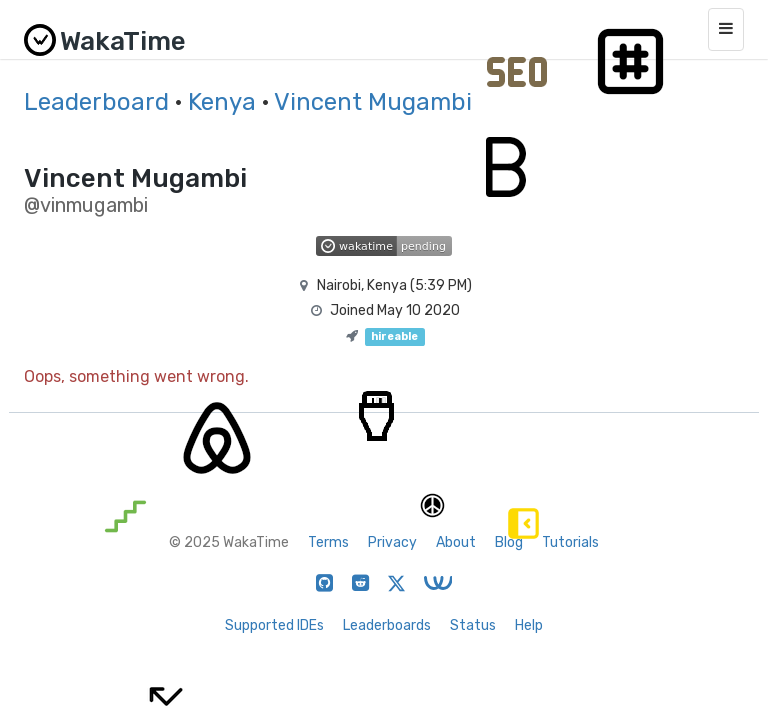  Describe the element at coordinates (517, 72) in the screenshot. I see `access search engine optimization tools` at that location.